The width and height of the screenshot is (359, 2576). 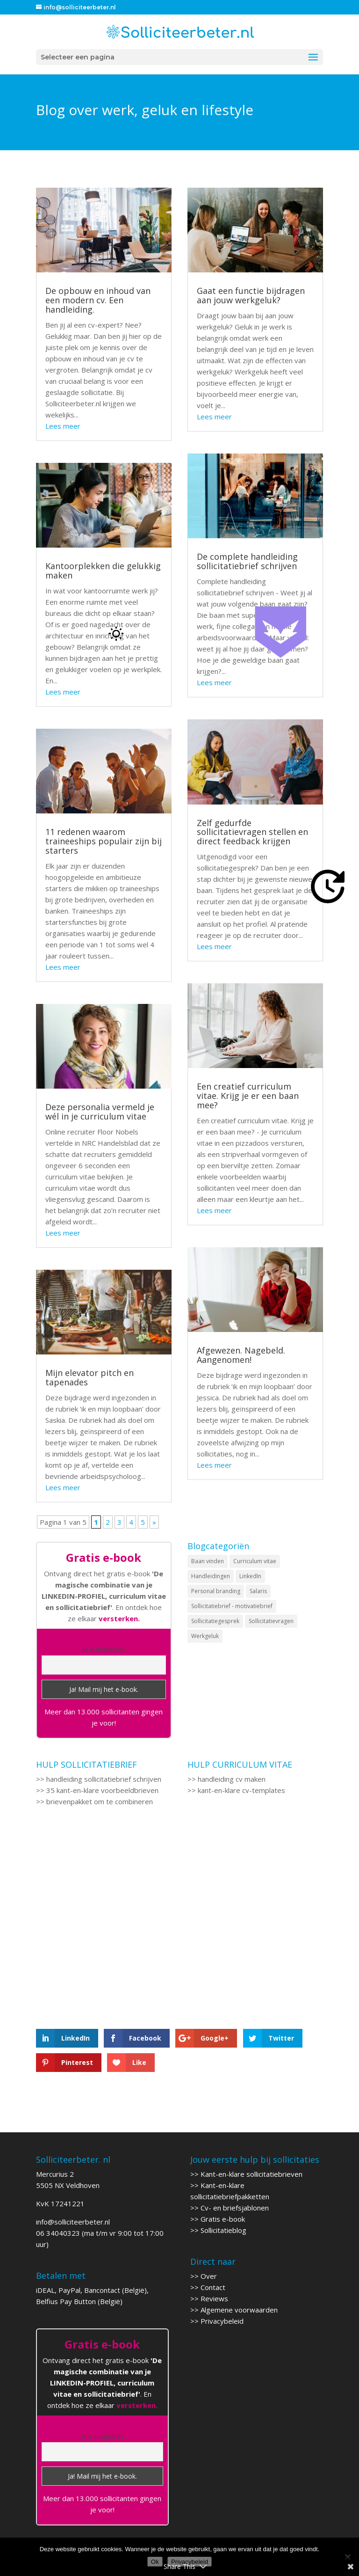 What do you see at coordinates (328, 886) in the screenshot?
I see `check for updates` at bounding box center [328, 886].